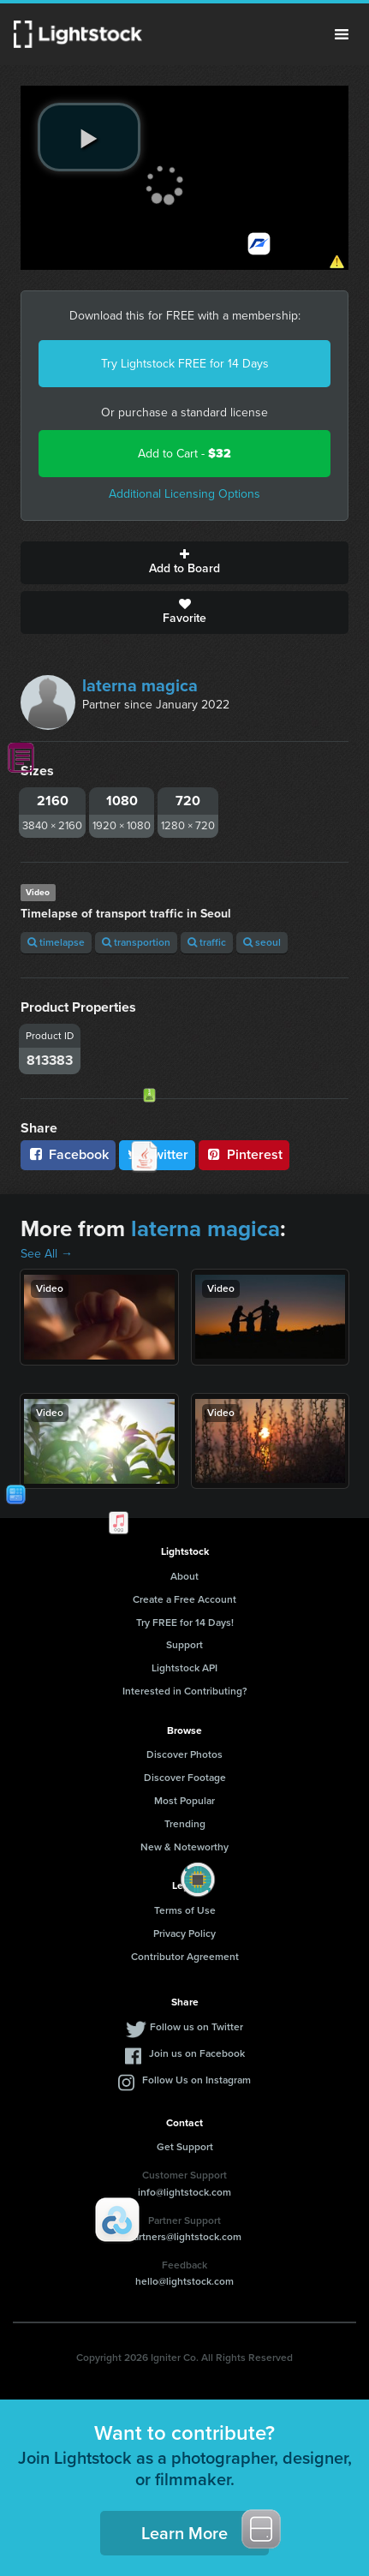  I want to click on open widgetkit simulator app, so click(15, 1494).